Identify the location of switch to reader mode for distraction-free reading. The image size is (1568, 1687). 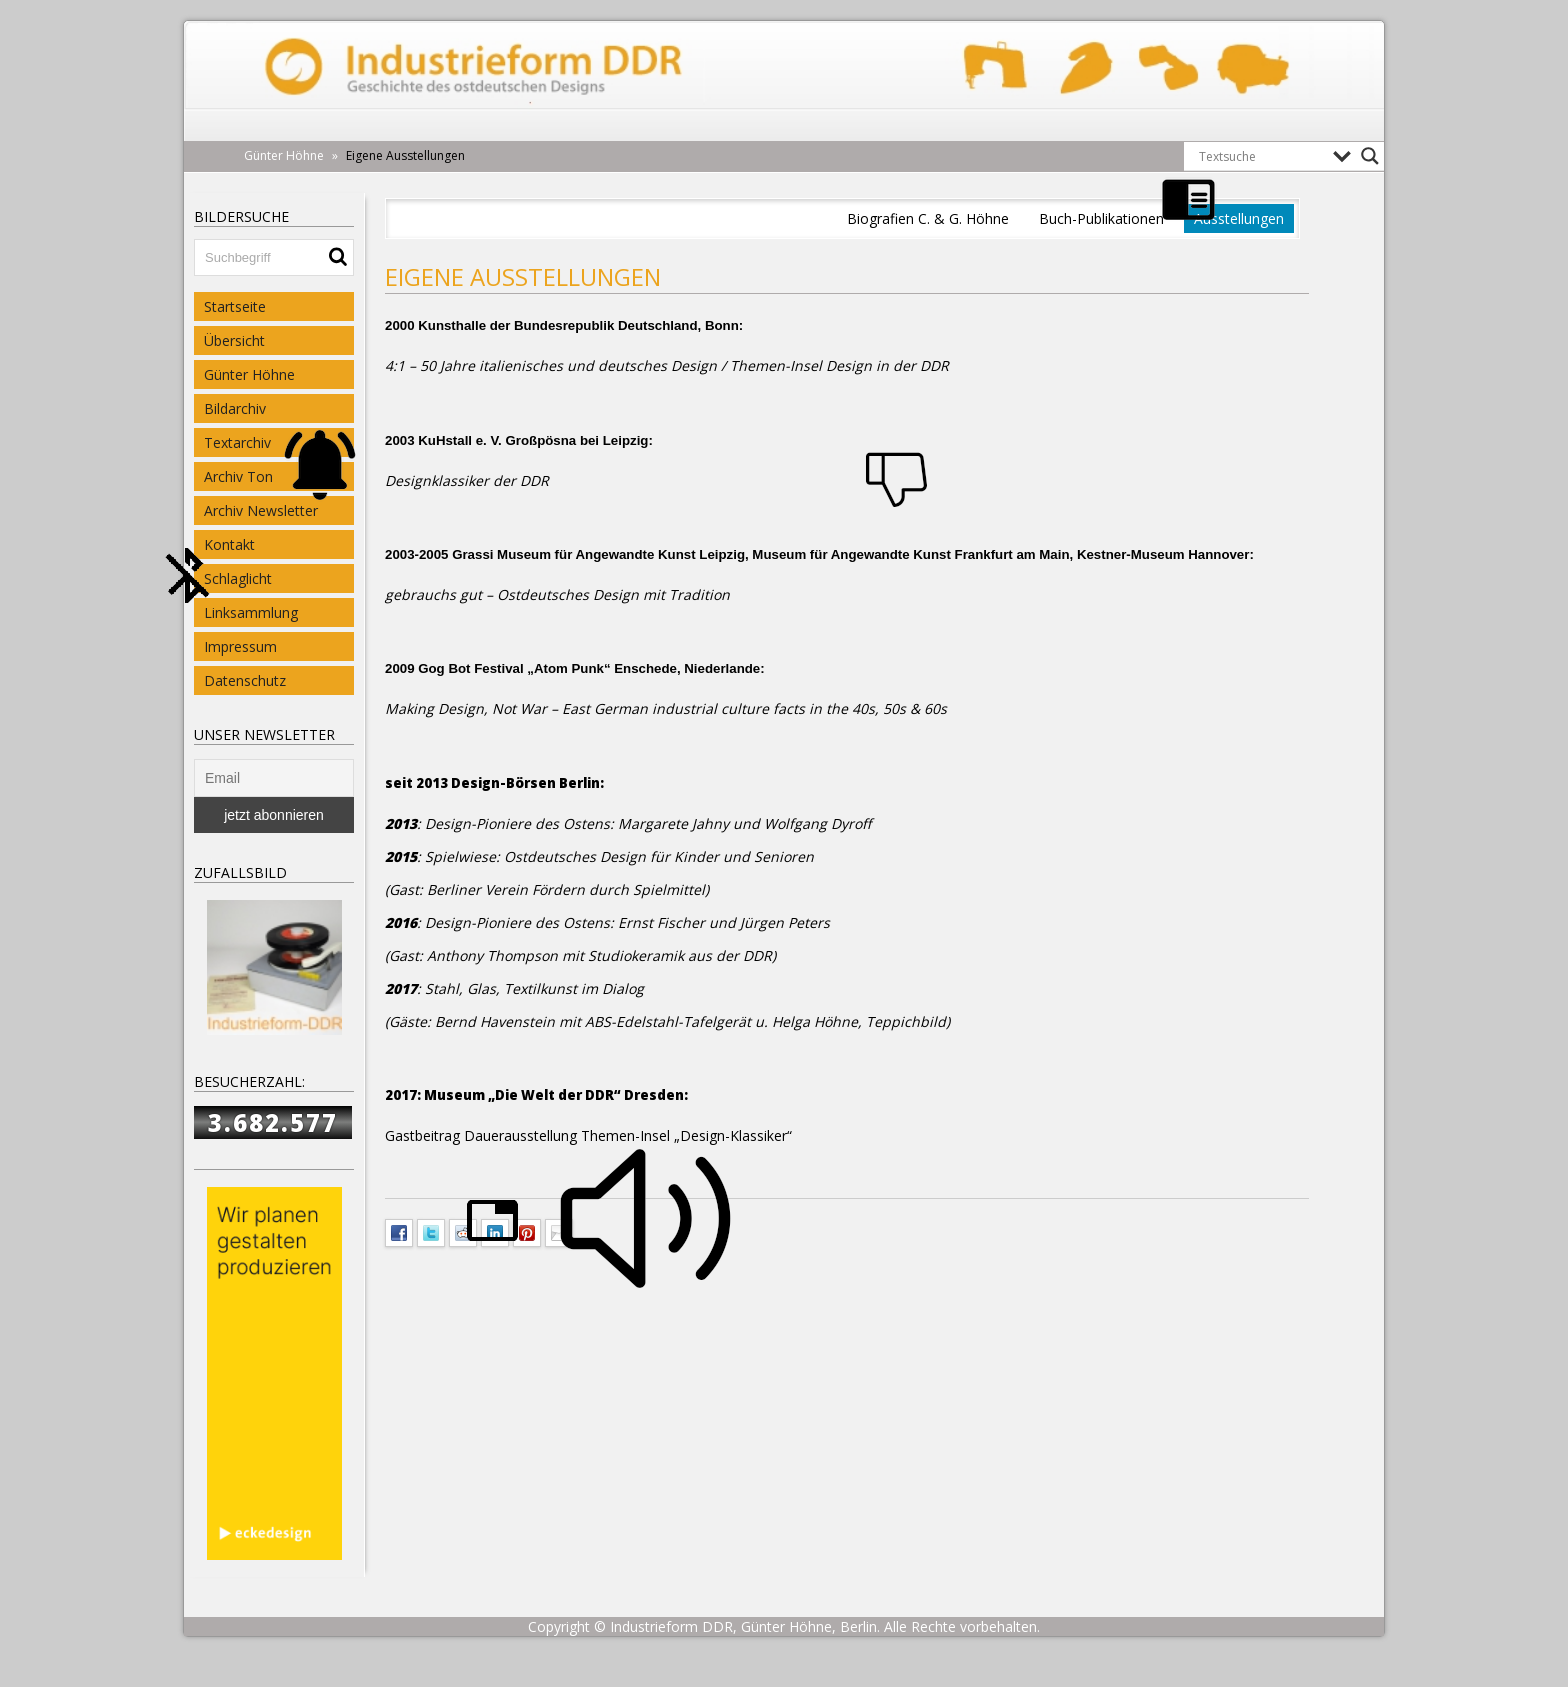
(1188, 198).